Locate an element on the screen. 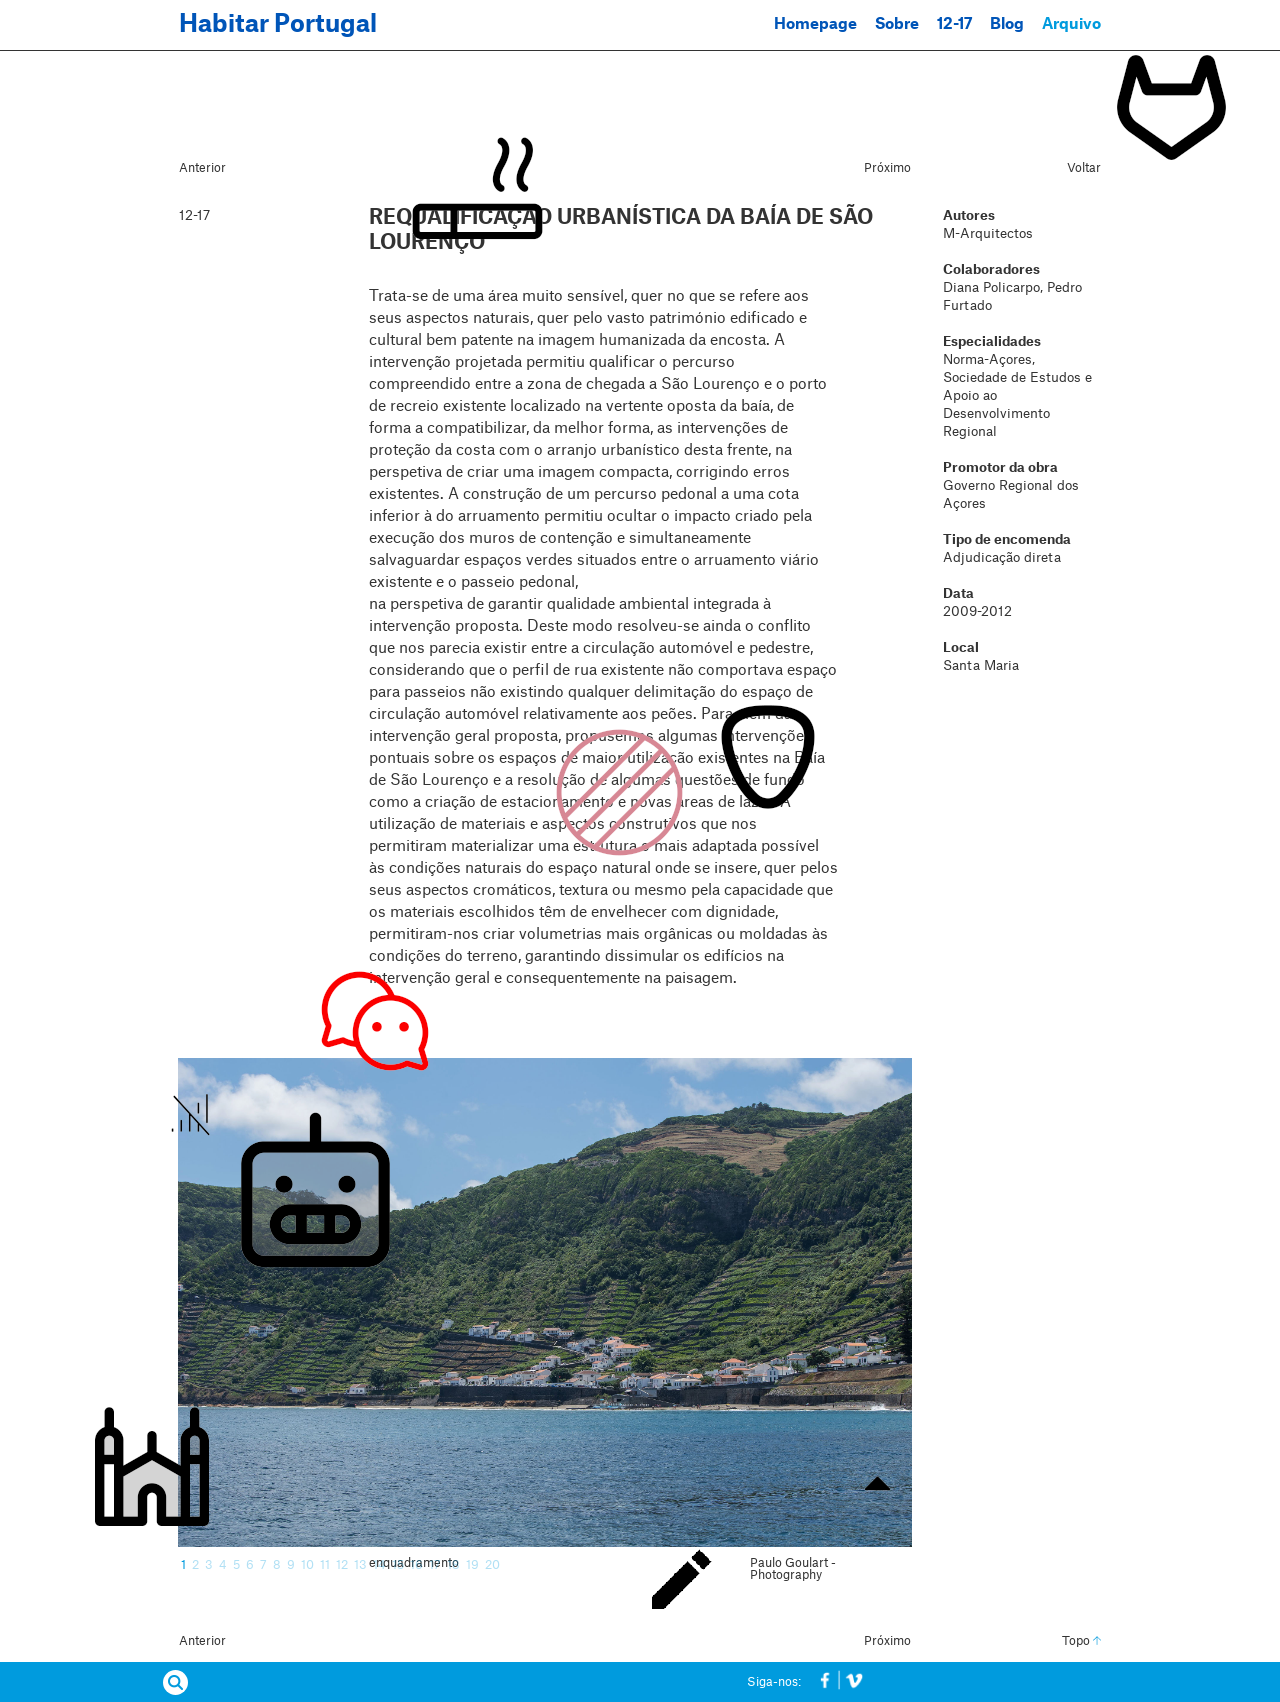 Image resolution: width=1280 pixels, height=1702 pixels. no cellular signal available is located at coordinates (191, 1115).